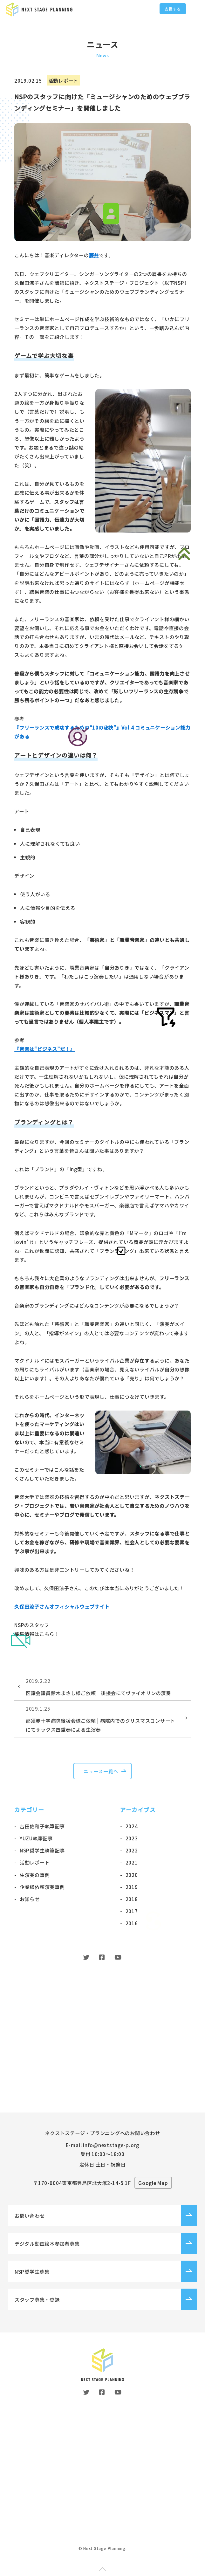 The height and width of the screenshot is (2576, 205). What do you see at coordinates (184, 554) in the screenshot?
I see `scroll to top of page` at bounding box center [184, 554].